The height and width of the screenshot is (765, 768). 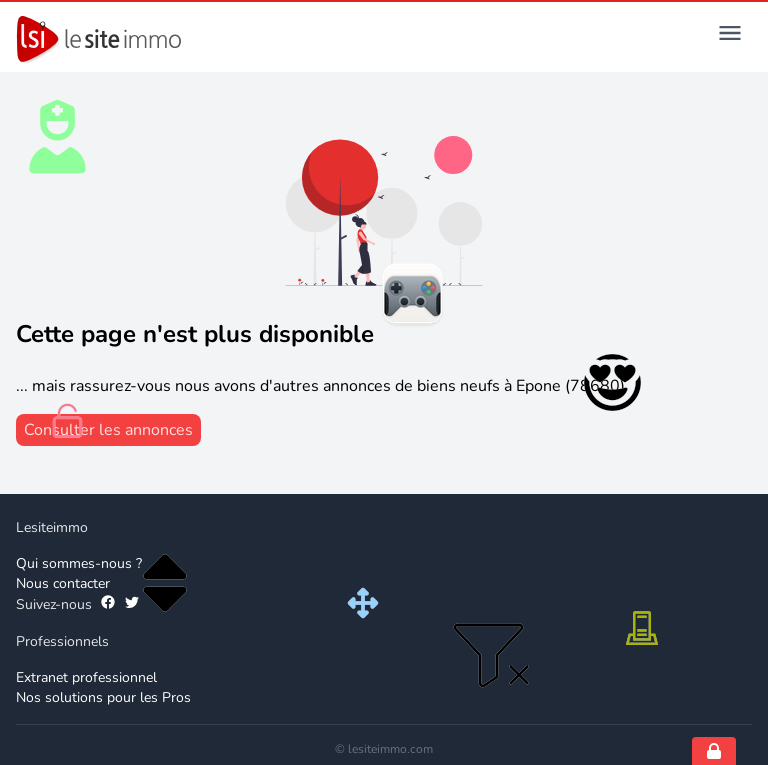 What do you see at coordinates (412, 293) in the screenshot?
I see `game controller input device settings` at bounding box center [412, 293].